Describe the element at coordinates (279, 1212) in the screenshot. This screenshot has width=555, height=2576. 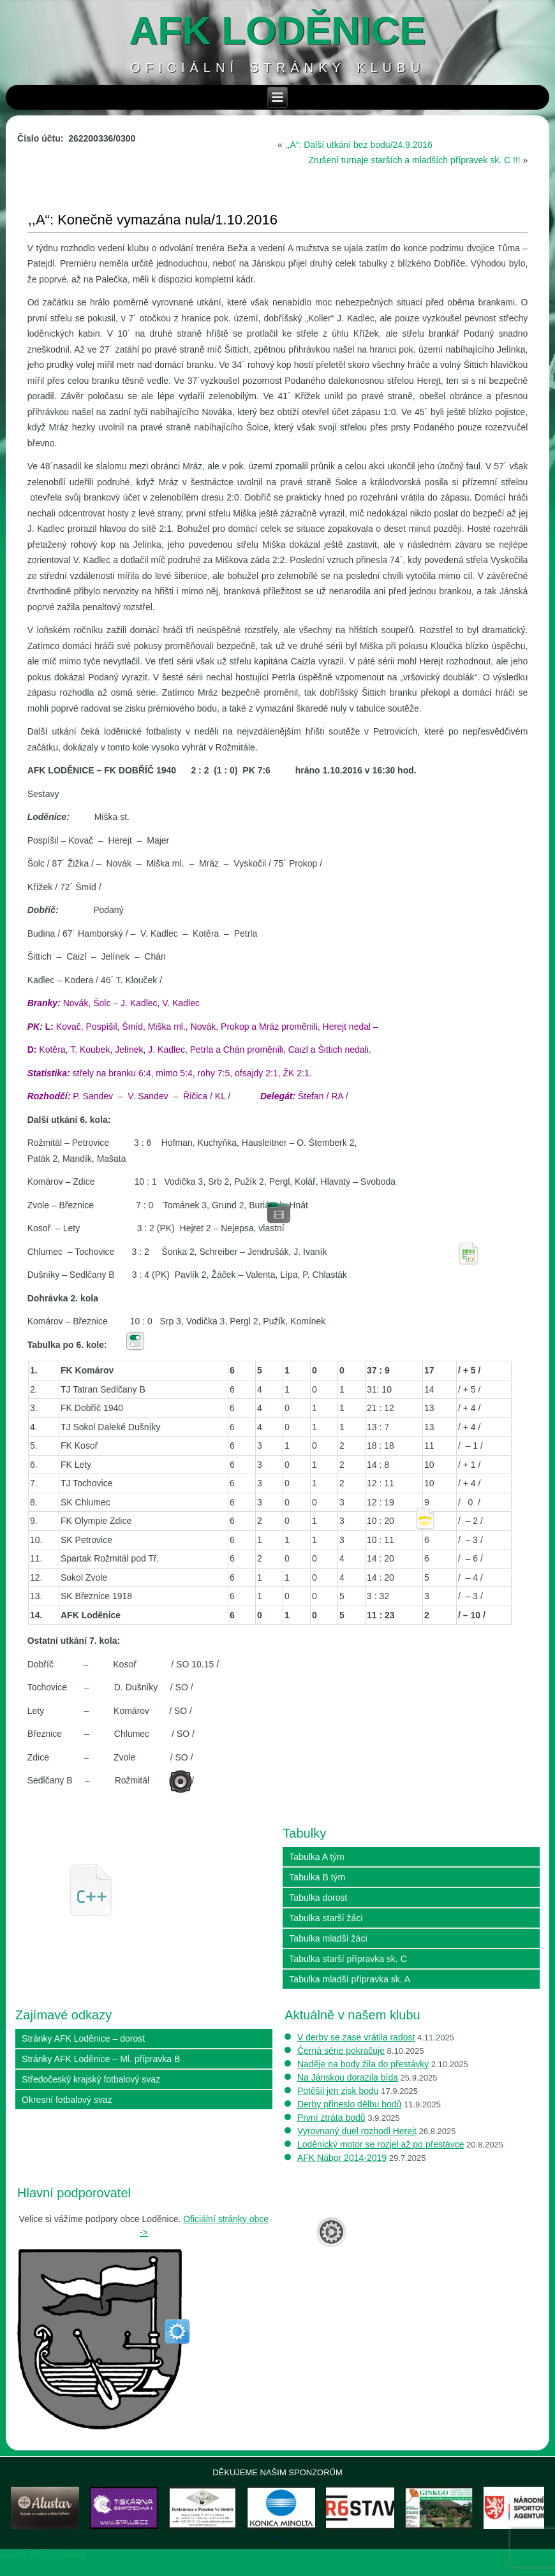
I see `open your videos folder` at that location.